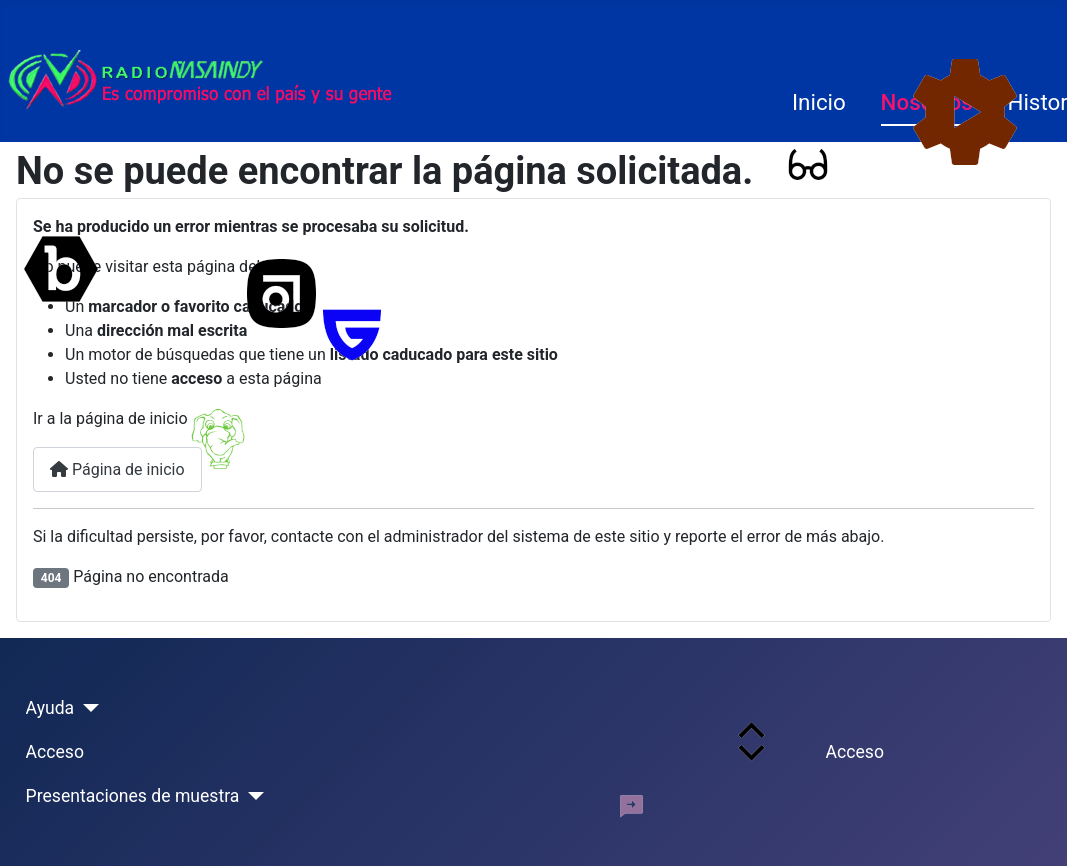 Image resolution: width=1067 pixels, height=866 pixels. I want to click on open the Guilded app, so click(352, 335).